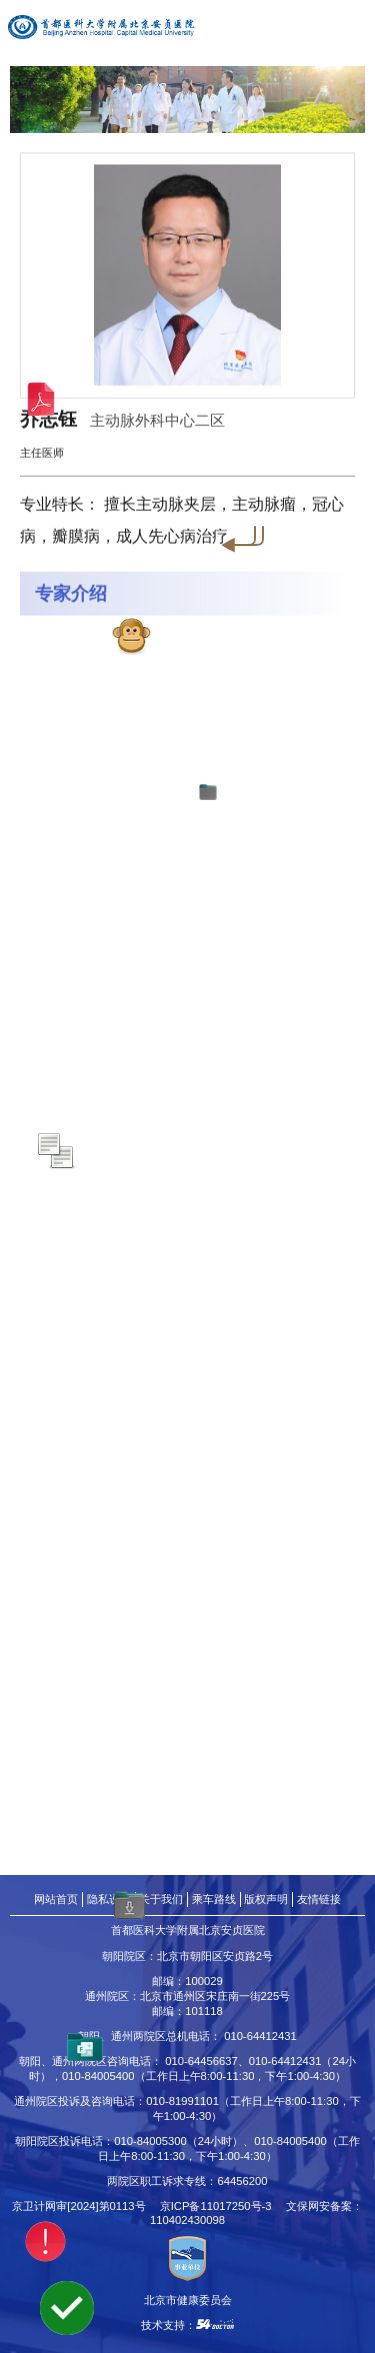  What do you see at coordinates (55, 1149) in the screenshot?
I see `copy selected content to clipboard` at bounding box center [55, 1149].